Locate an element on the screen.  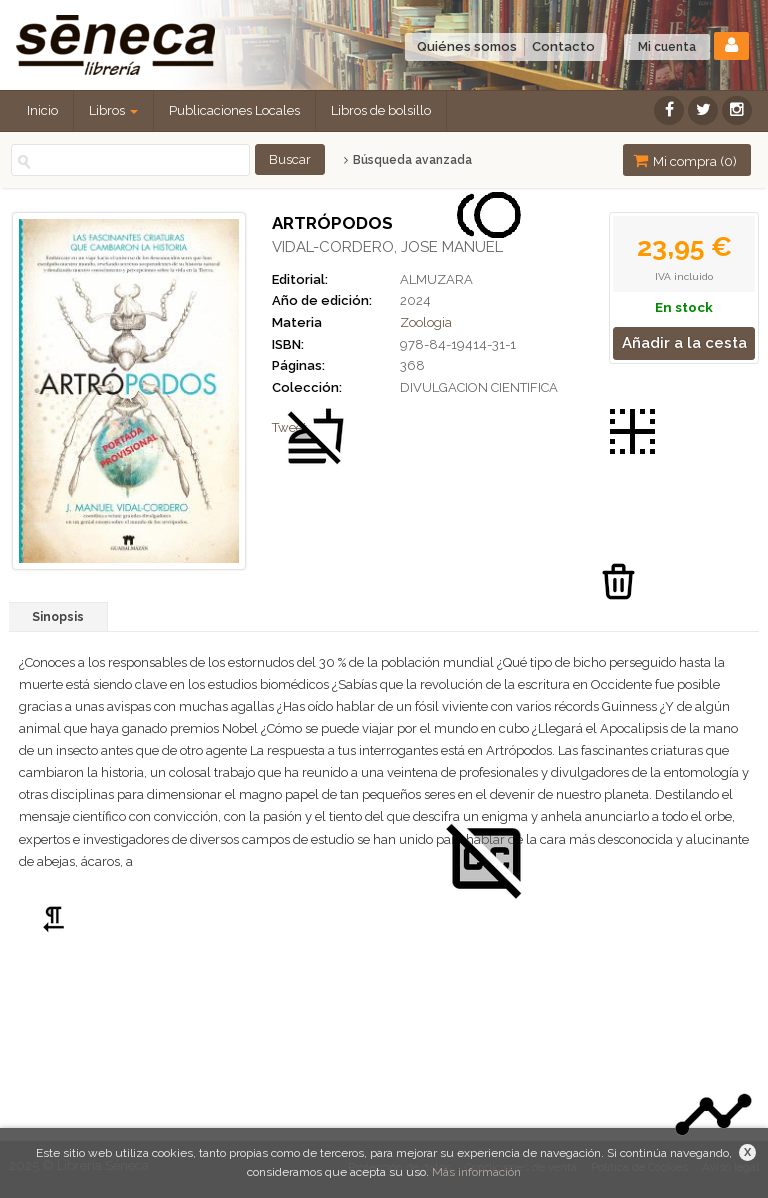
closed captions are disabled is located at coordinates (486, 858).